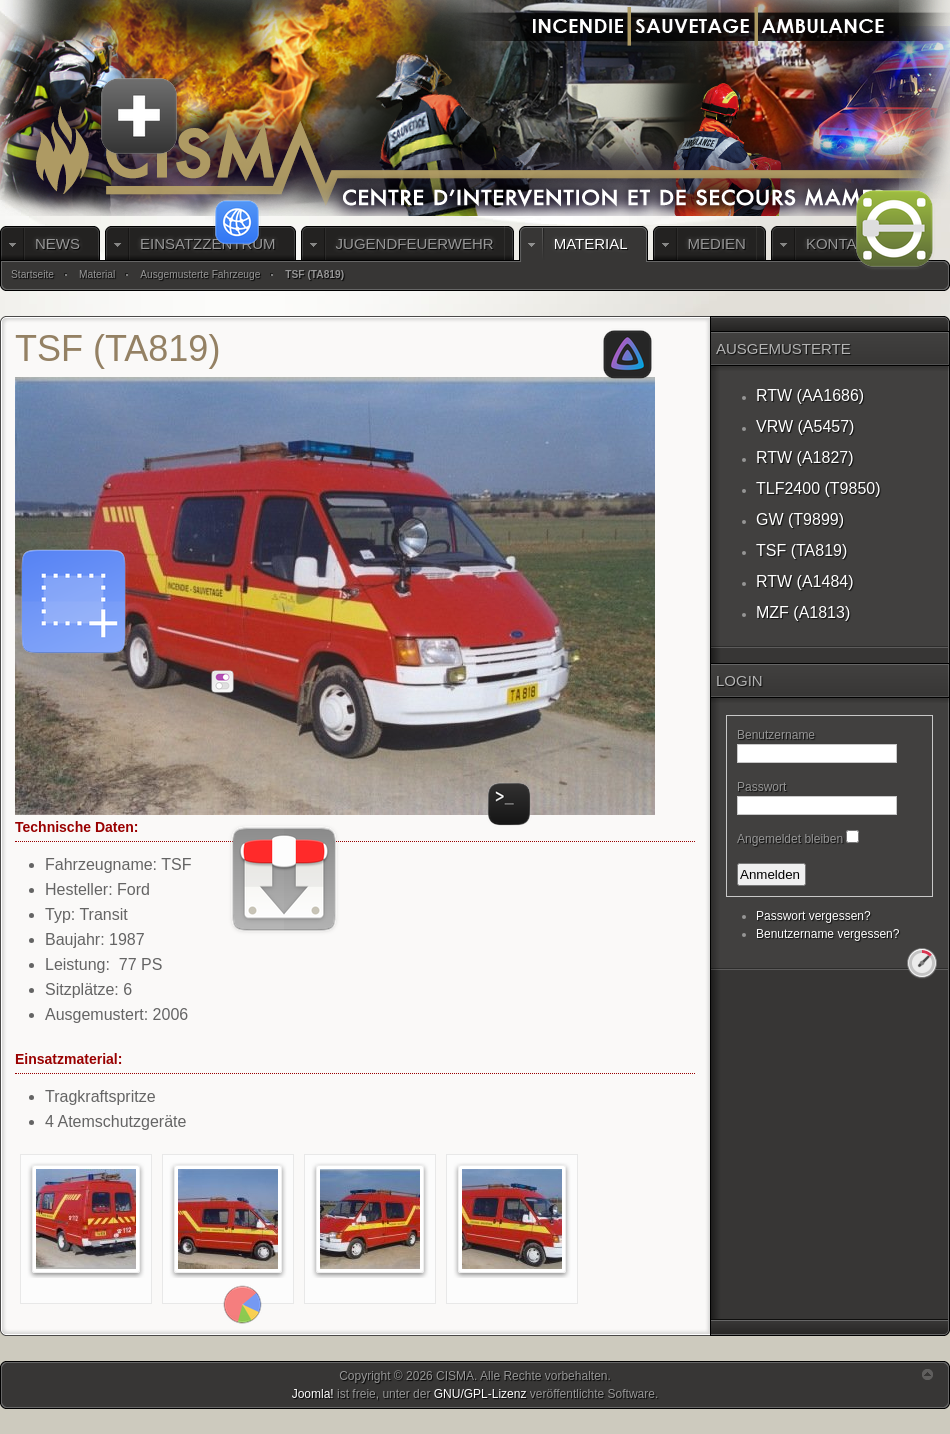 This screenshot has height=1434, width=950. Describe the element at coordinates (242, 1304) in the screenshot. I see `open disk usage analyzer app` at that location.